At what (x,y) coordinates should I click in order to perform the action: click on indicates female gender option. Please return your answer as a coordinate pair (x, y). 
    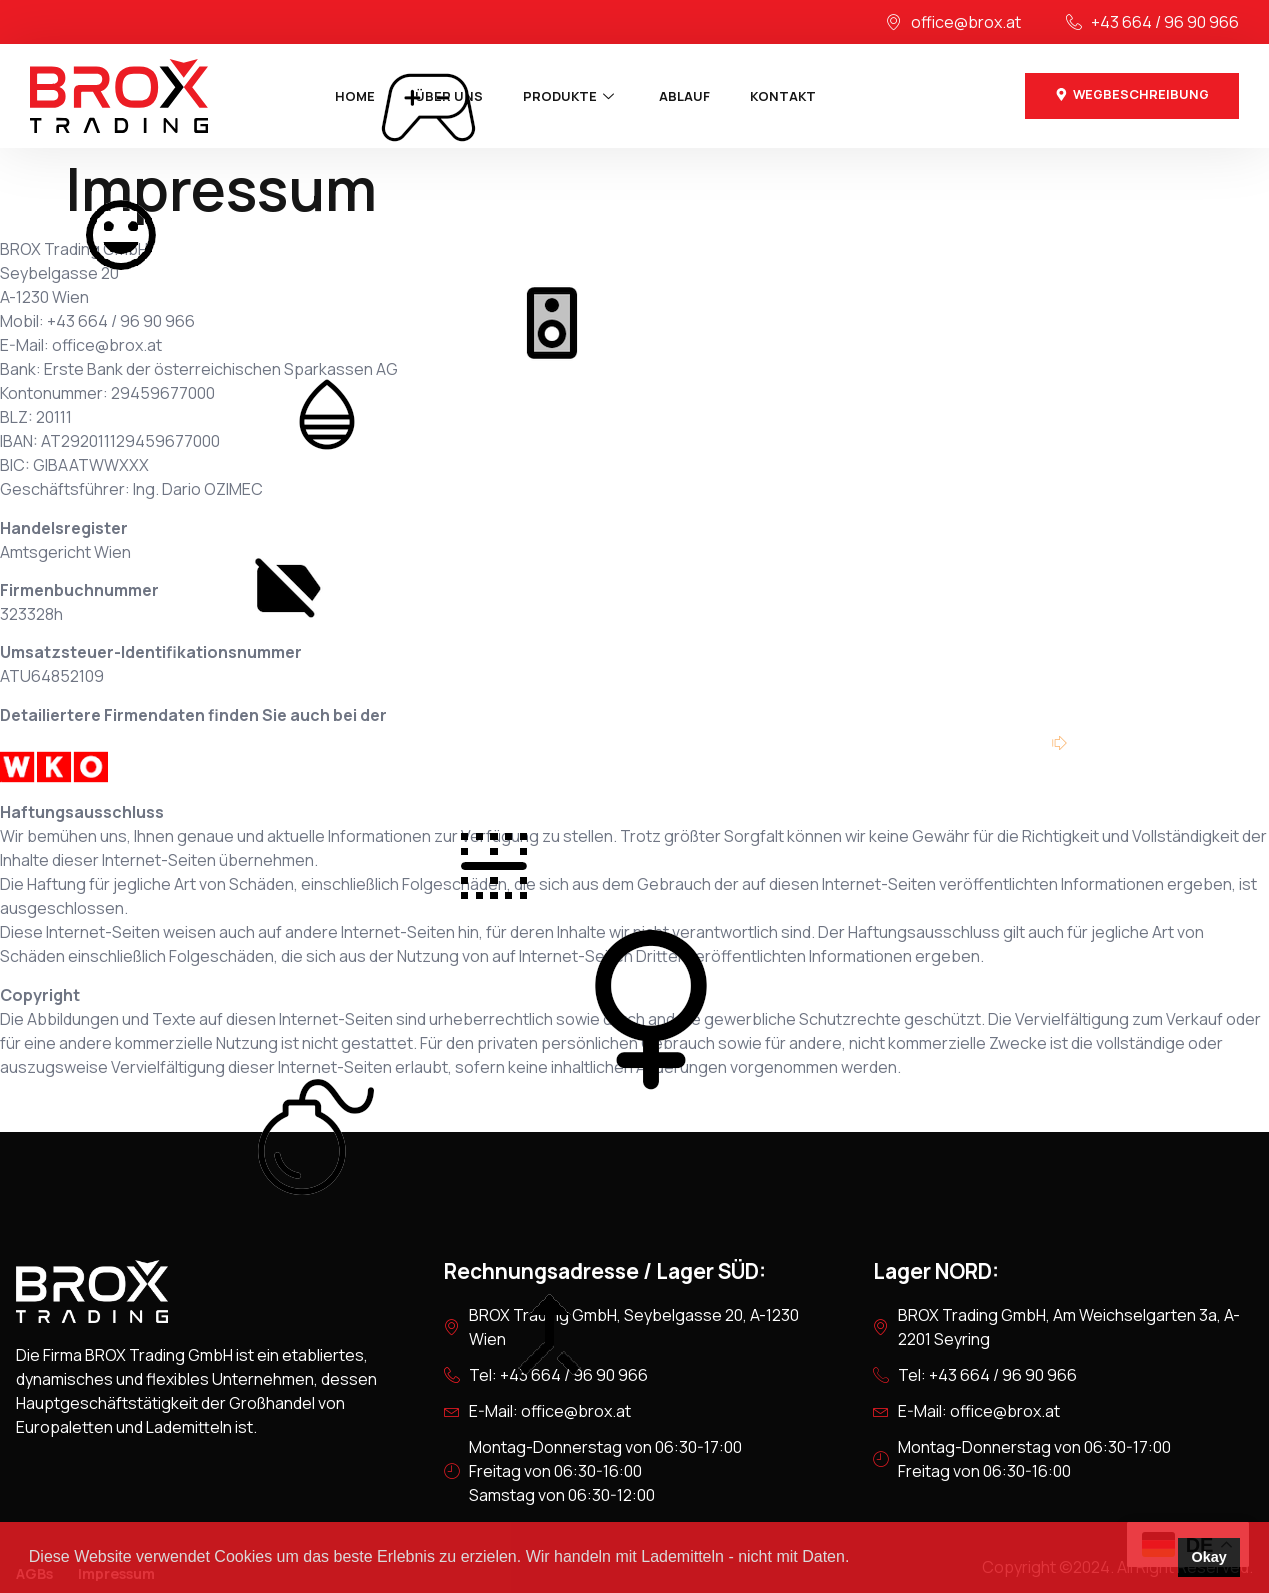
    Looking at the image, I should click on (651, 1007).